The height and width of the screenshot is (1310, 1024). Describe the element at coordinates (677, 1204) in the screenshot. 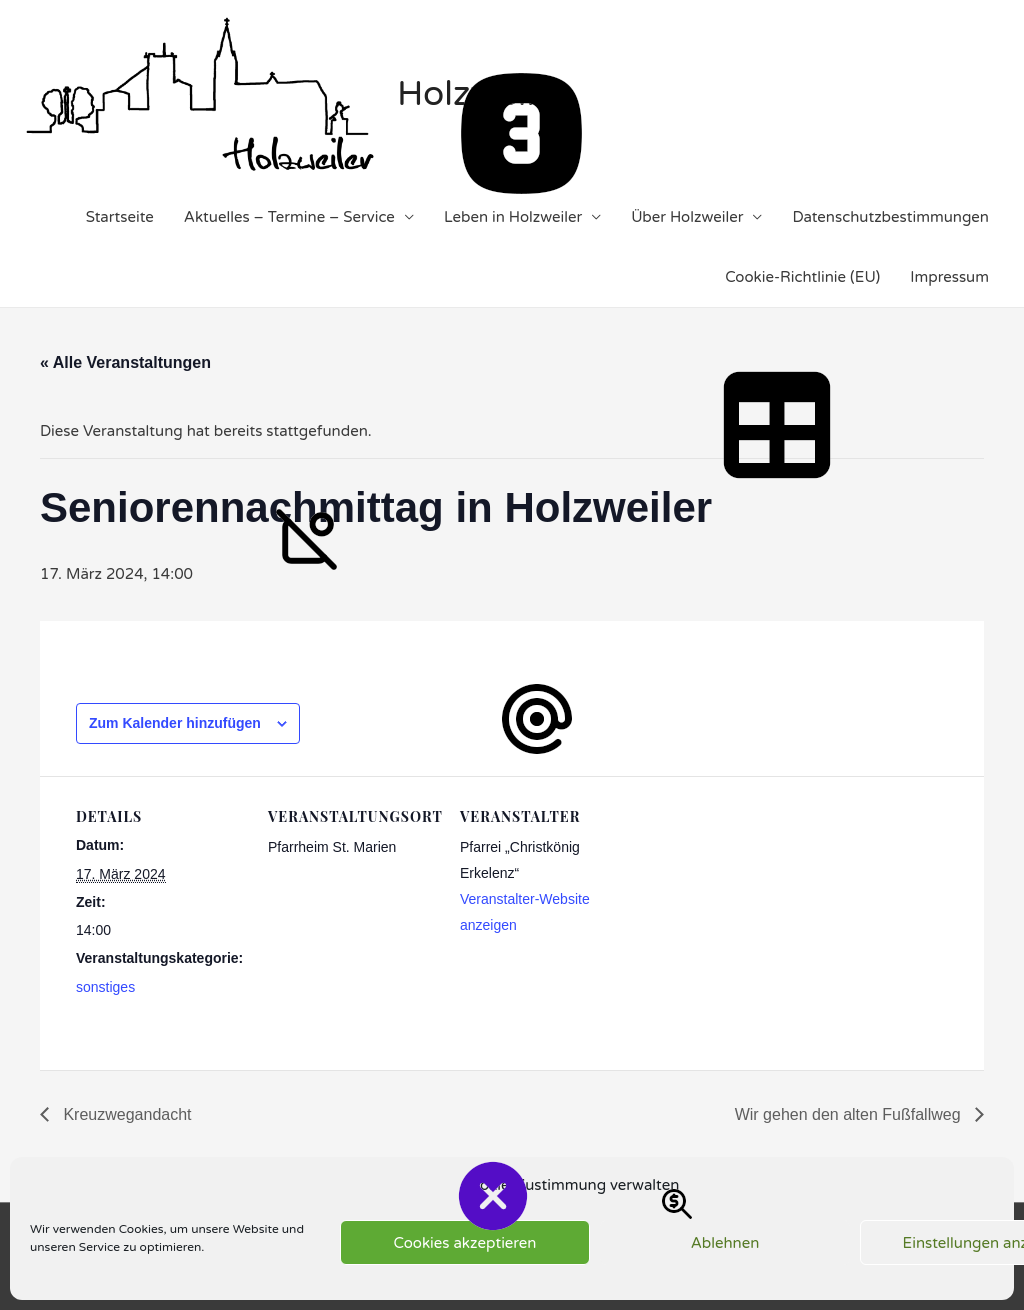

I see `search for pricing or cost information` at that location.